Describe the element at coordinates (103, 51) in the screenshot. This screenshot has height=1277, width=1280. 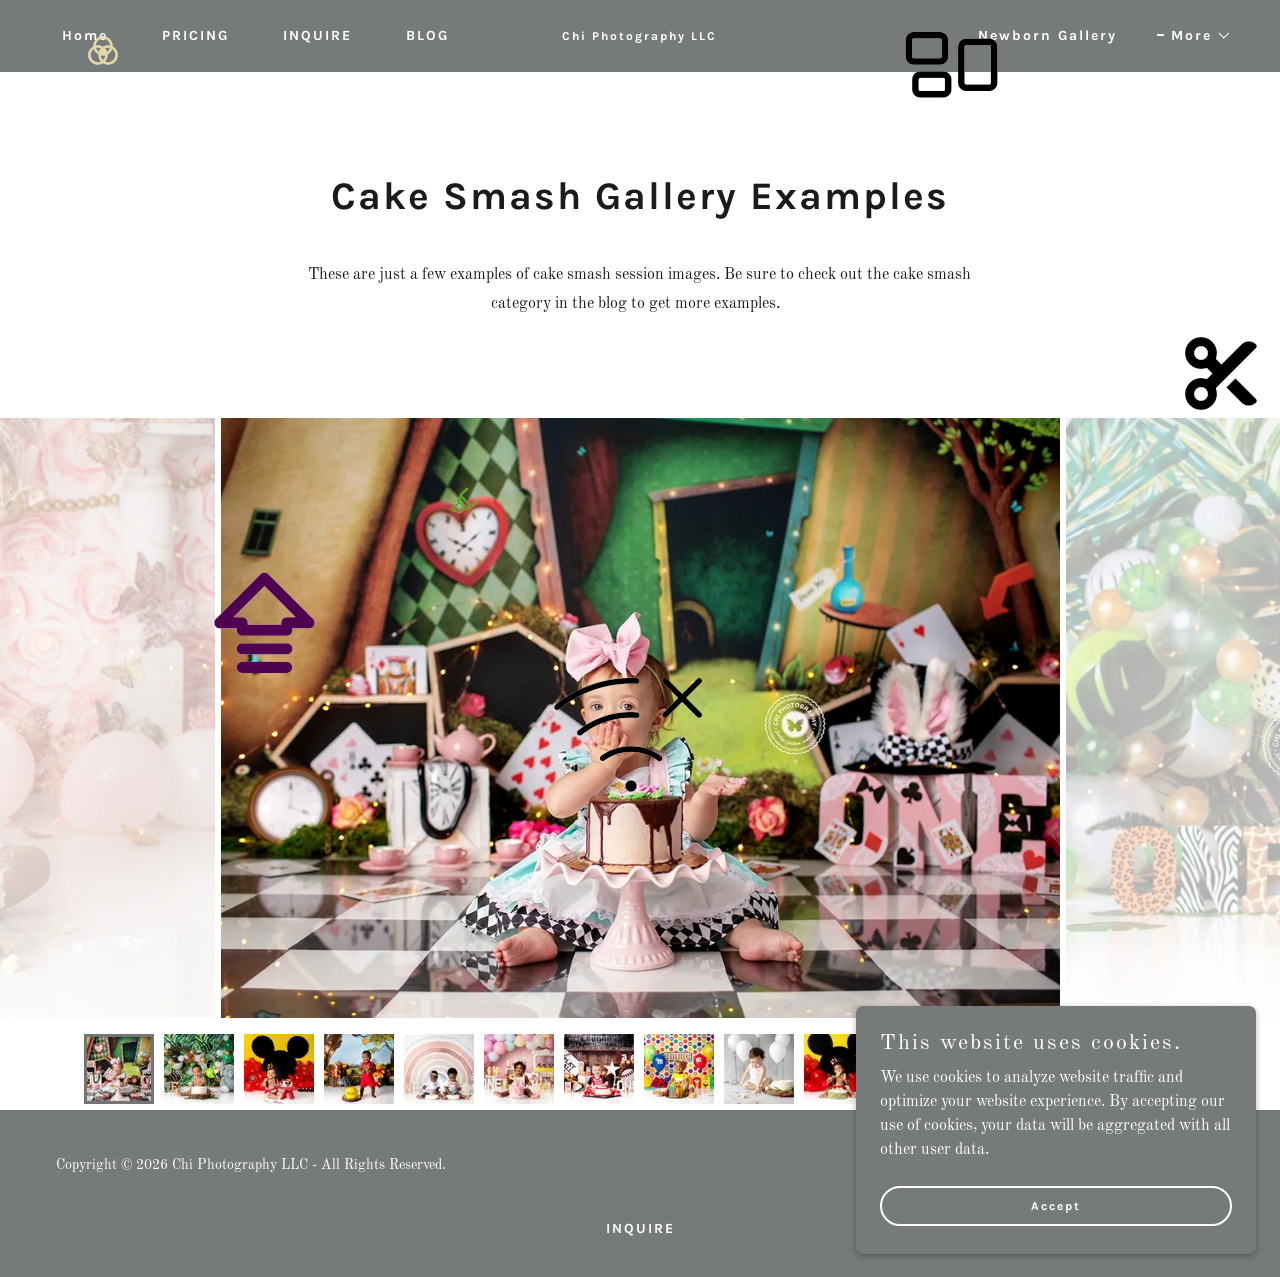
I see `shows overlapping or intersecting data sets` at that location.